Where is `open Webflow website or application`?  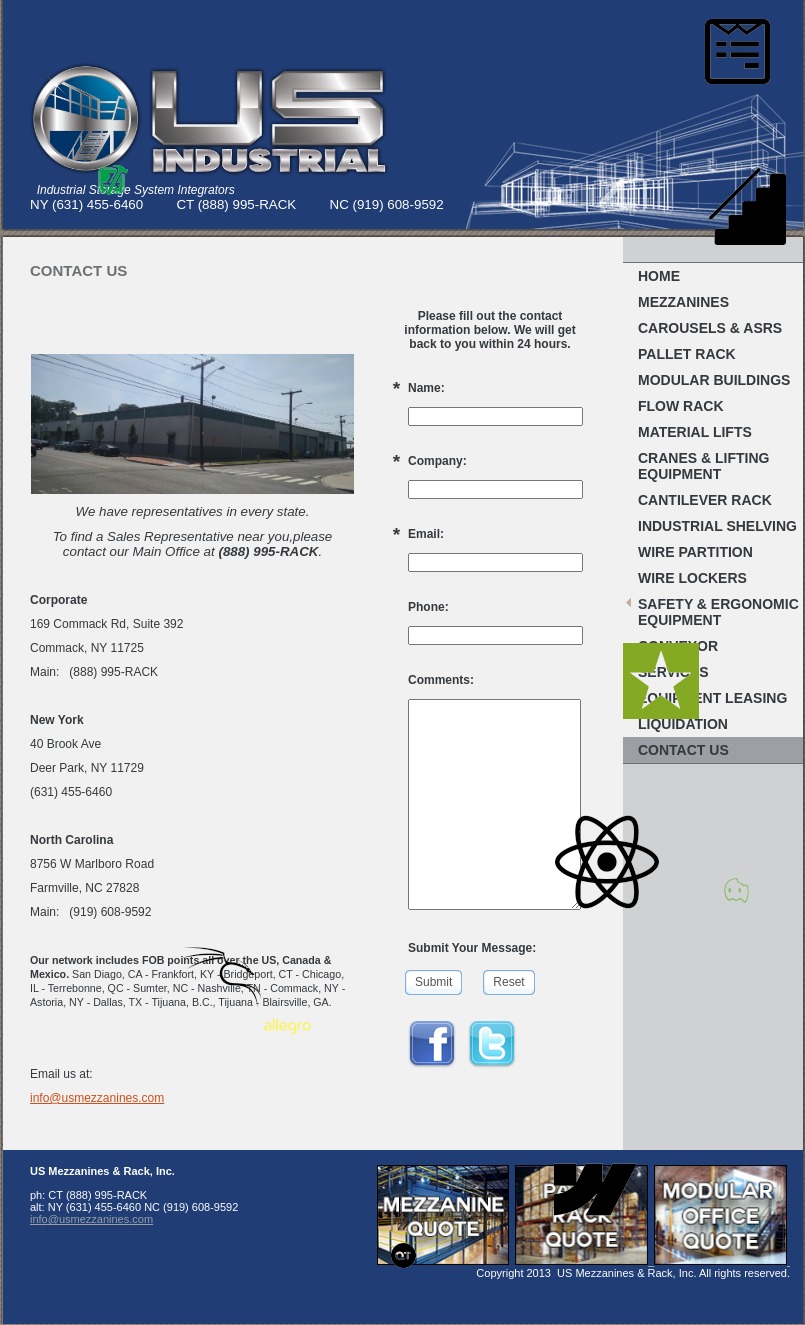 open Webflow website or application is located at coordinates (595, 1189).